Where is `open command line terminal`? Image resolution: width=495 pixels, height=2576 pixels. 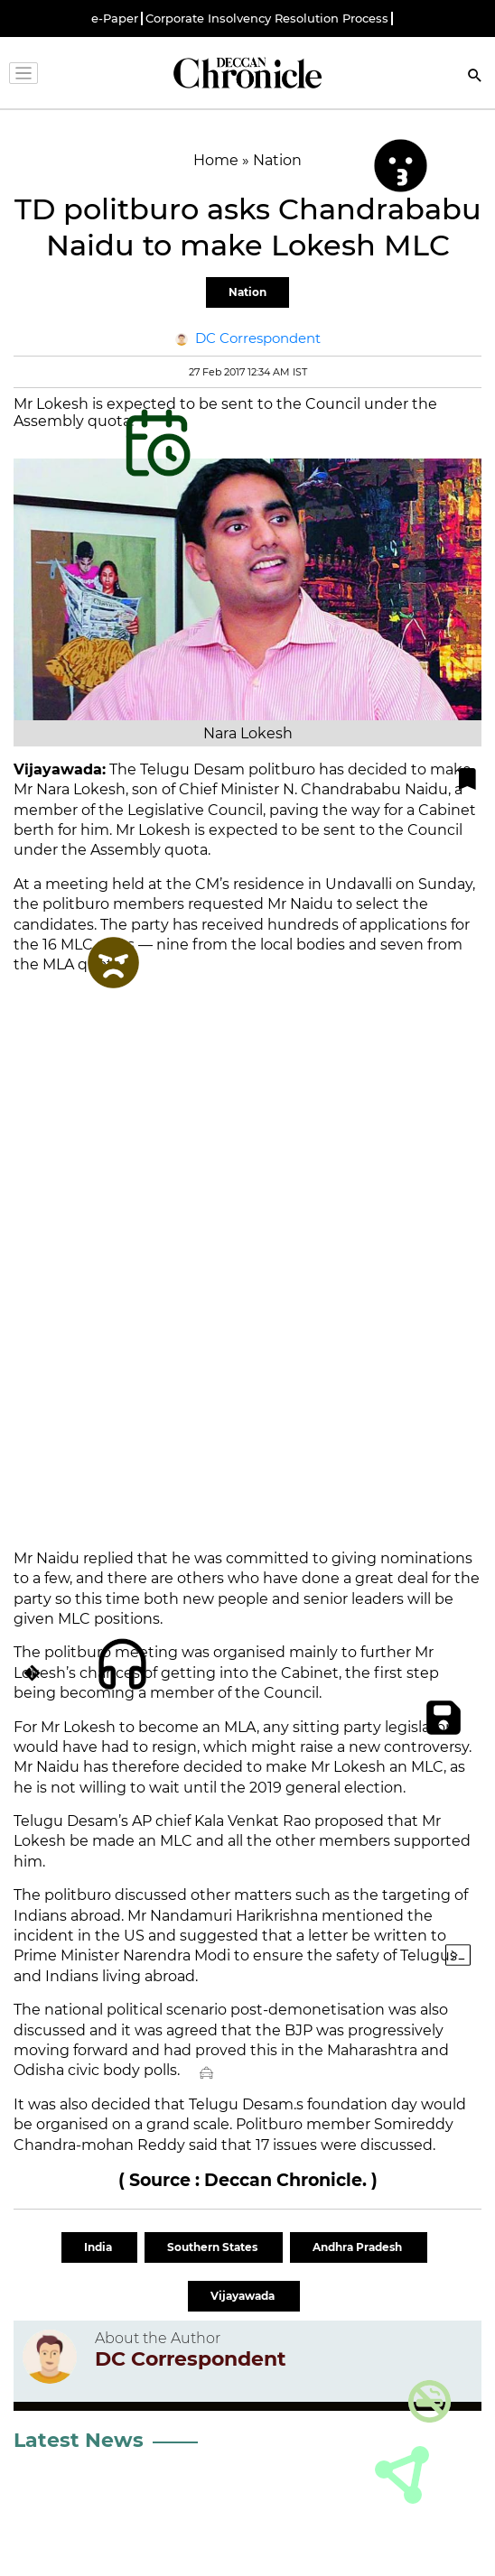 open command line terminal is located at coordinates (458, 1955).